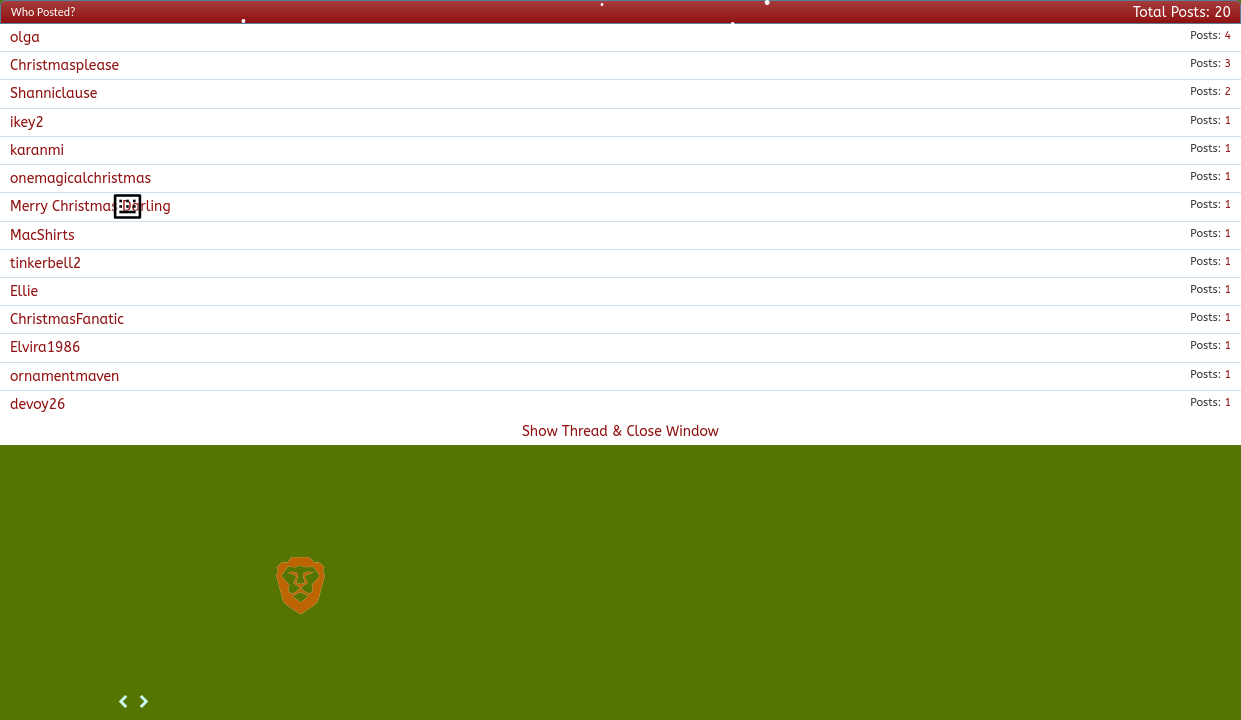 This screenshot has height=720, width=1241. I want to click on open on-screen keyboard, so click(127, 206).